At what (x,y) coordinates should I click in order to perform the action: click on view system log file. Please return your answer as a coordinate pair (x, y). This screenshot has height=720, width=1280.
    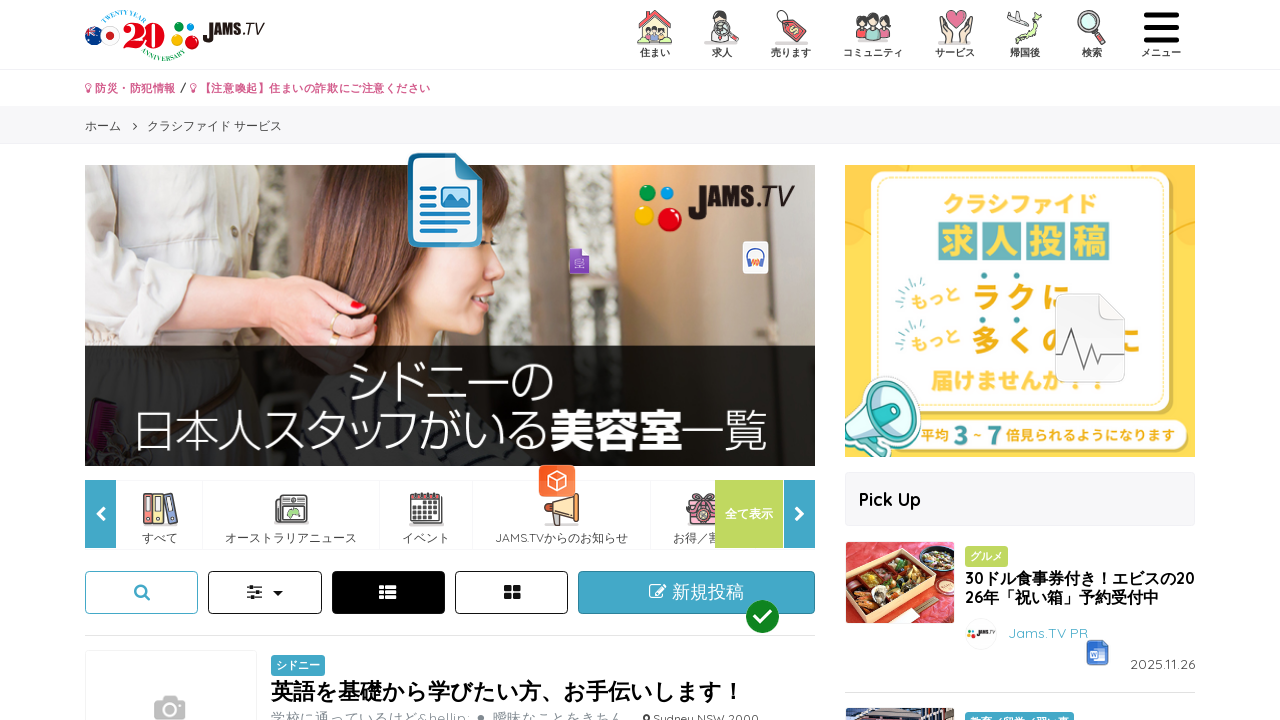
    Looking at the image, I should click on (1090, 338).